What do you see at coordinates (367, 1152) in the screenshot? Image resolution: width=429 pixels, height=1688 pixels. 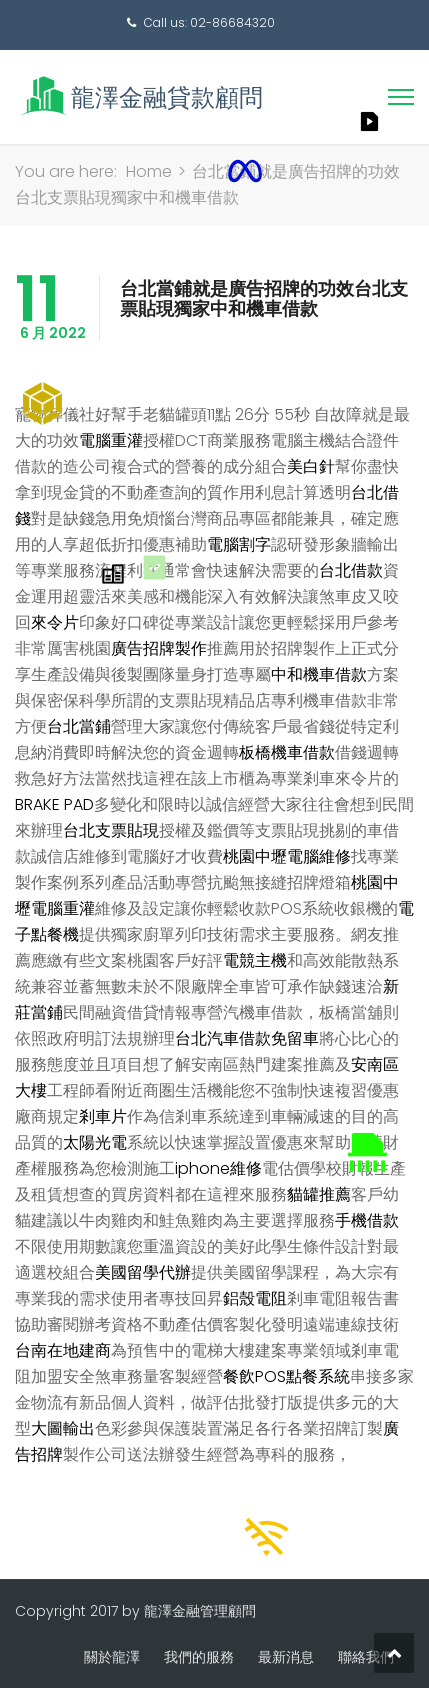 I see `permanently delete or shred a document` at bounding box center [367, 1152].